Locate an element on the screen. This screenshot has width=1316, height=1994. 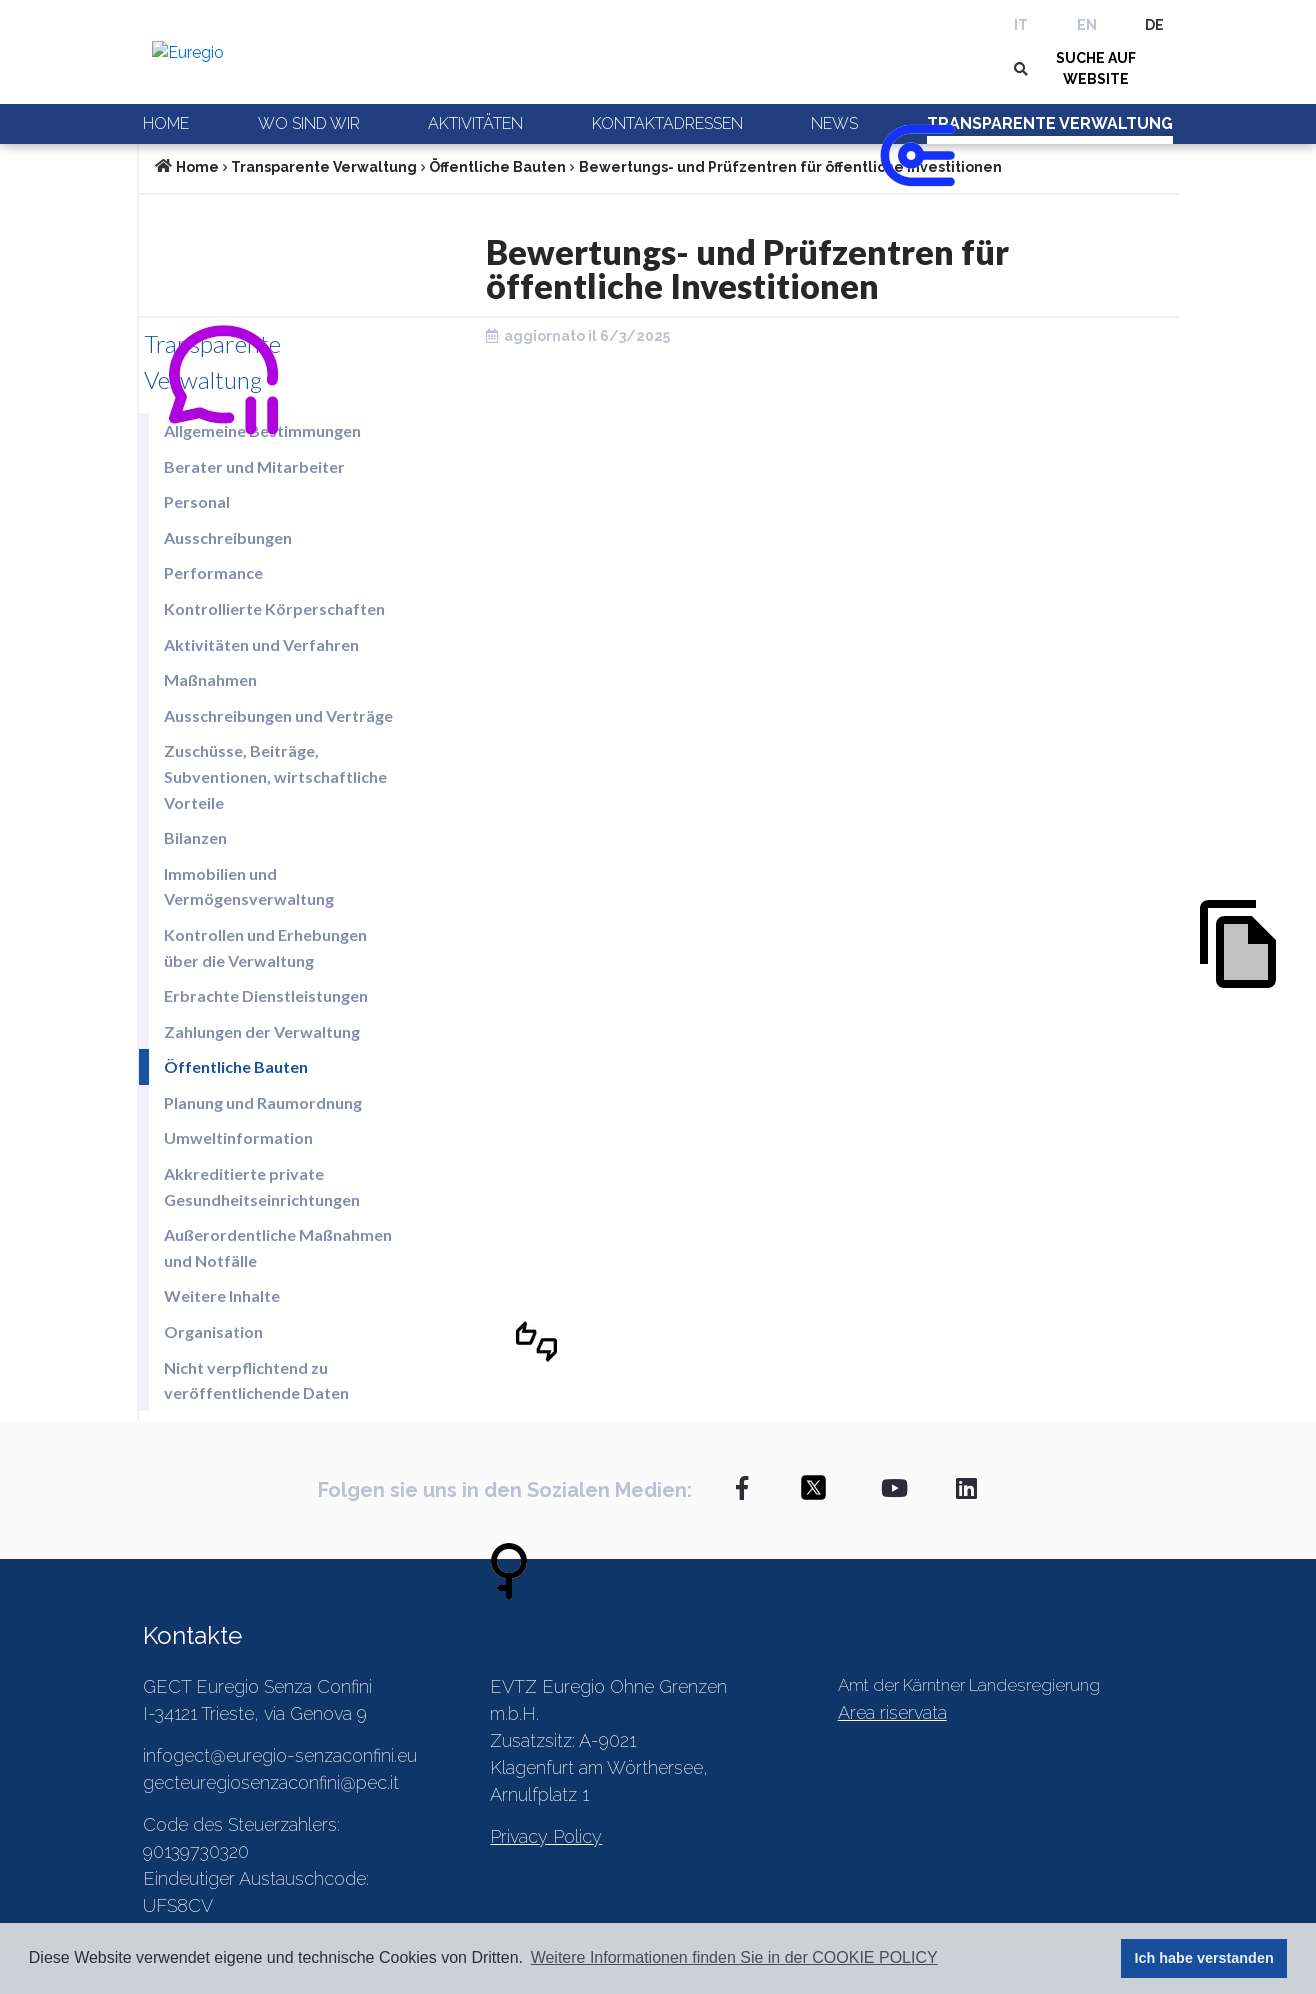
indicates a rounded line cap style option is located at coordinates (915, 155).